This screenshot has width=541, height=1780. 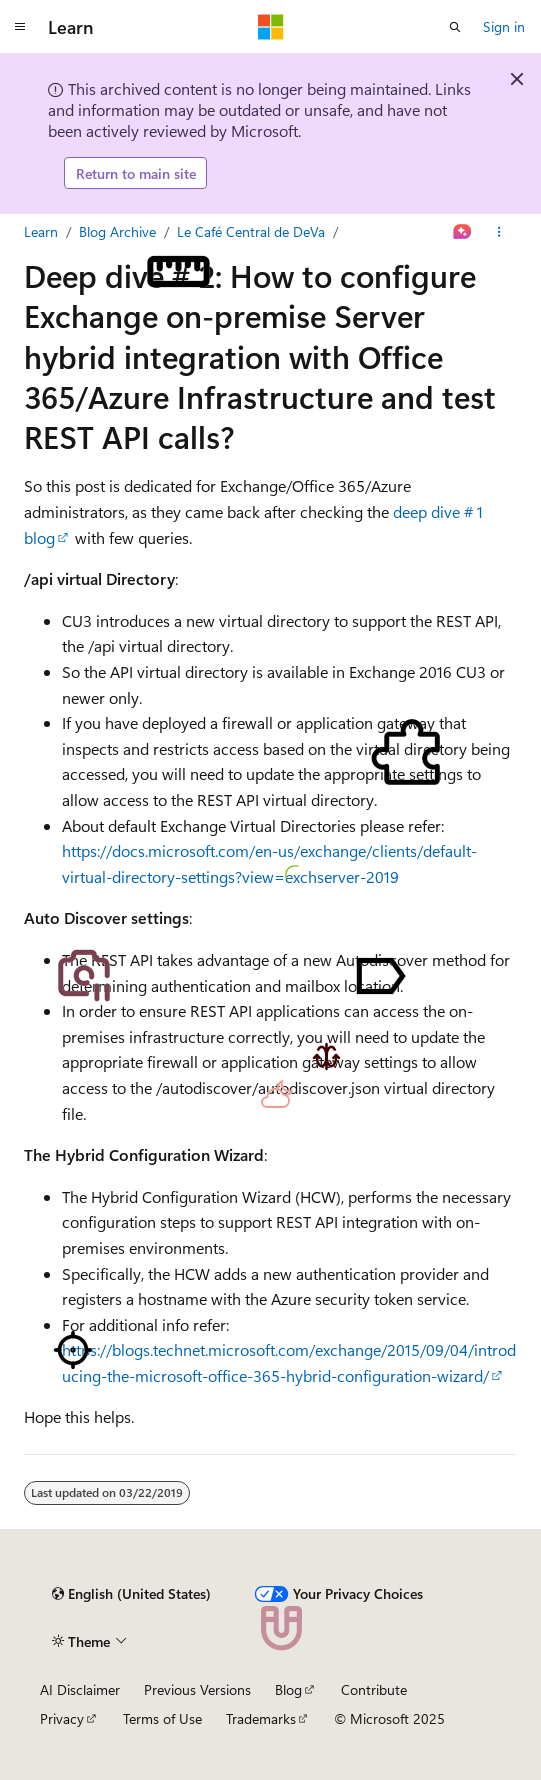 What do you see at coordinates (277, 1094) in the screenshot?
I see `indicates cloudy night weather conditions` at bounding box center [277, 1094].